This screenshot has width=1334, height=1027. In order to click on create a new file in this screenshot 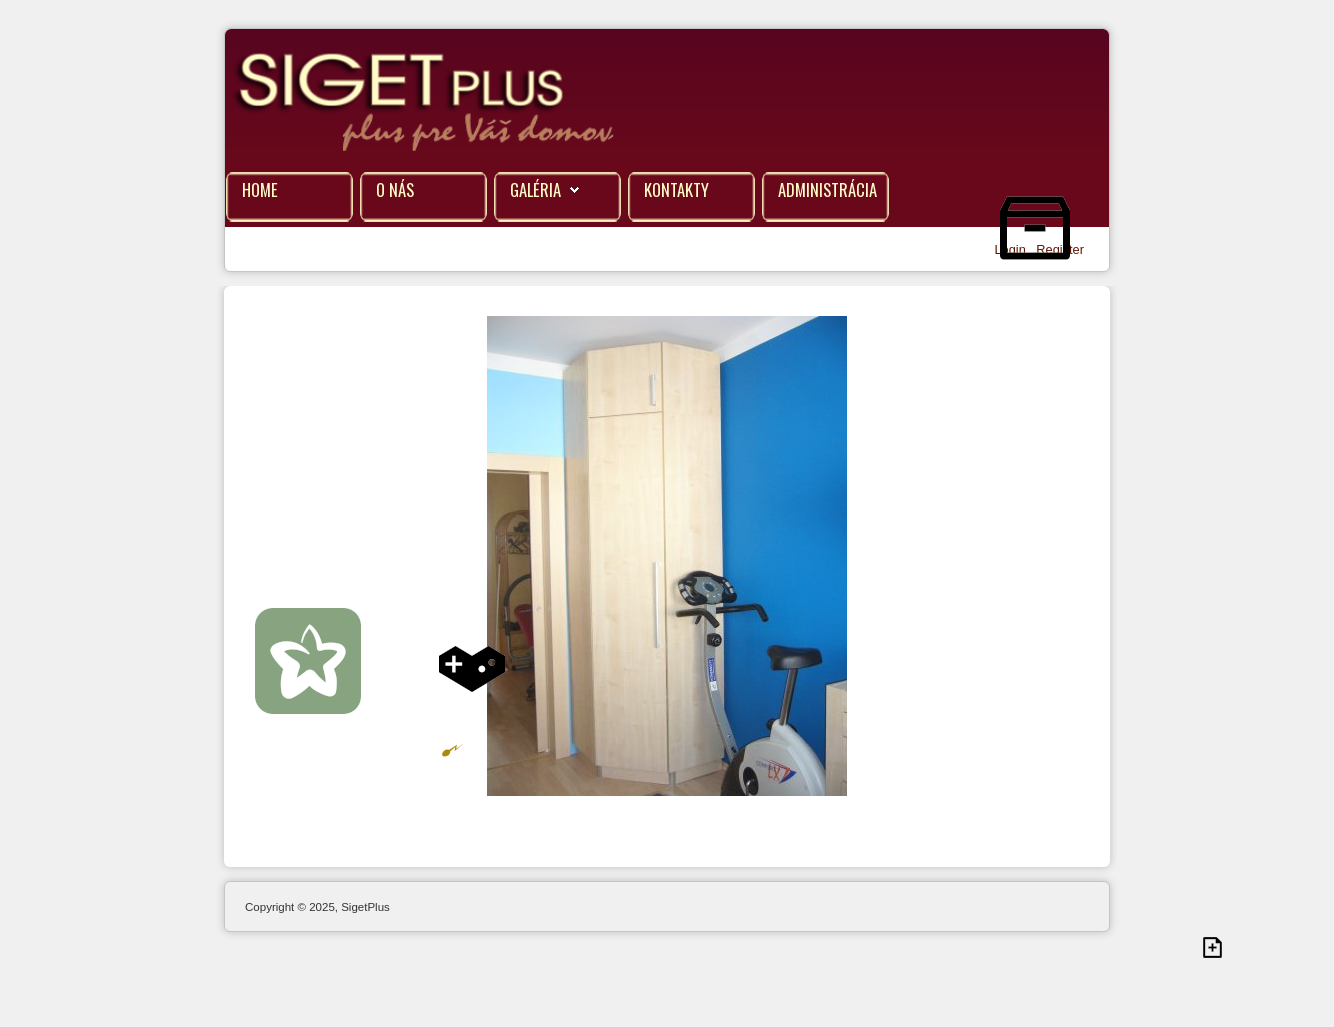, I will do `click(1212, 947)`.